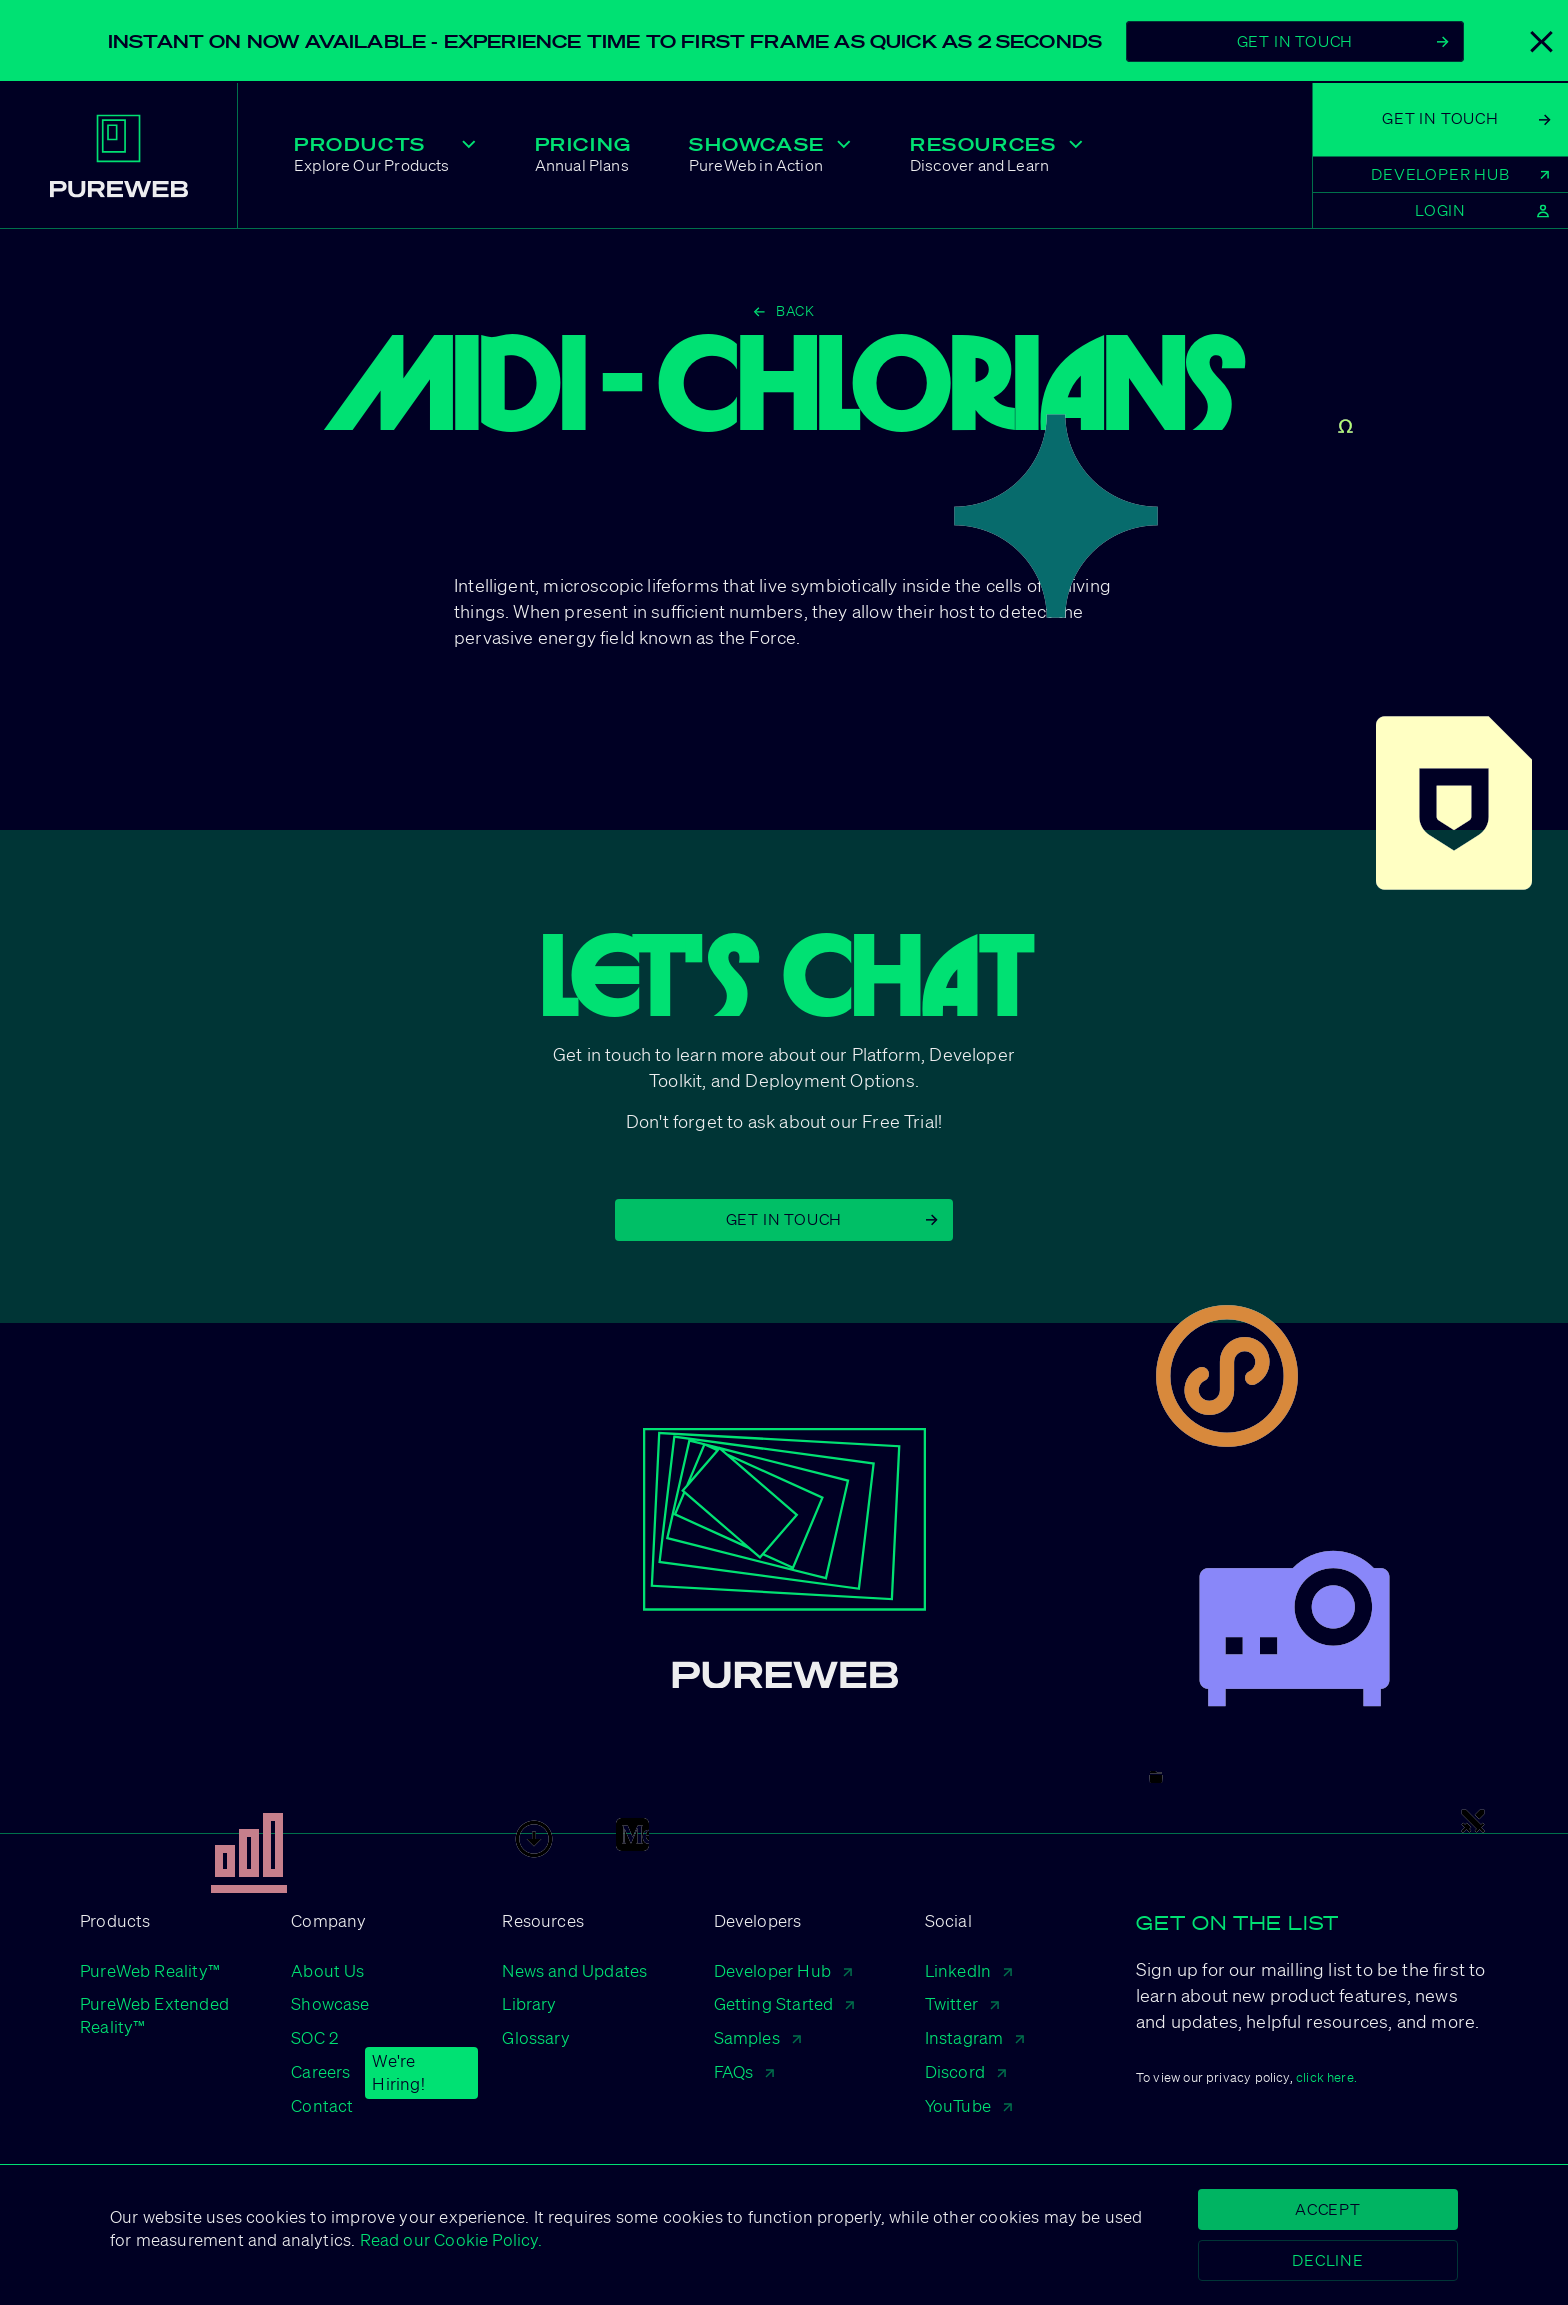 This screenshot has width=1568, height=2305. What do you see at coordinates (534, 1839) in the screenshot?
I see `download a file or content` at bounding box center [534, 1839].